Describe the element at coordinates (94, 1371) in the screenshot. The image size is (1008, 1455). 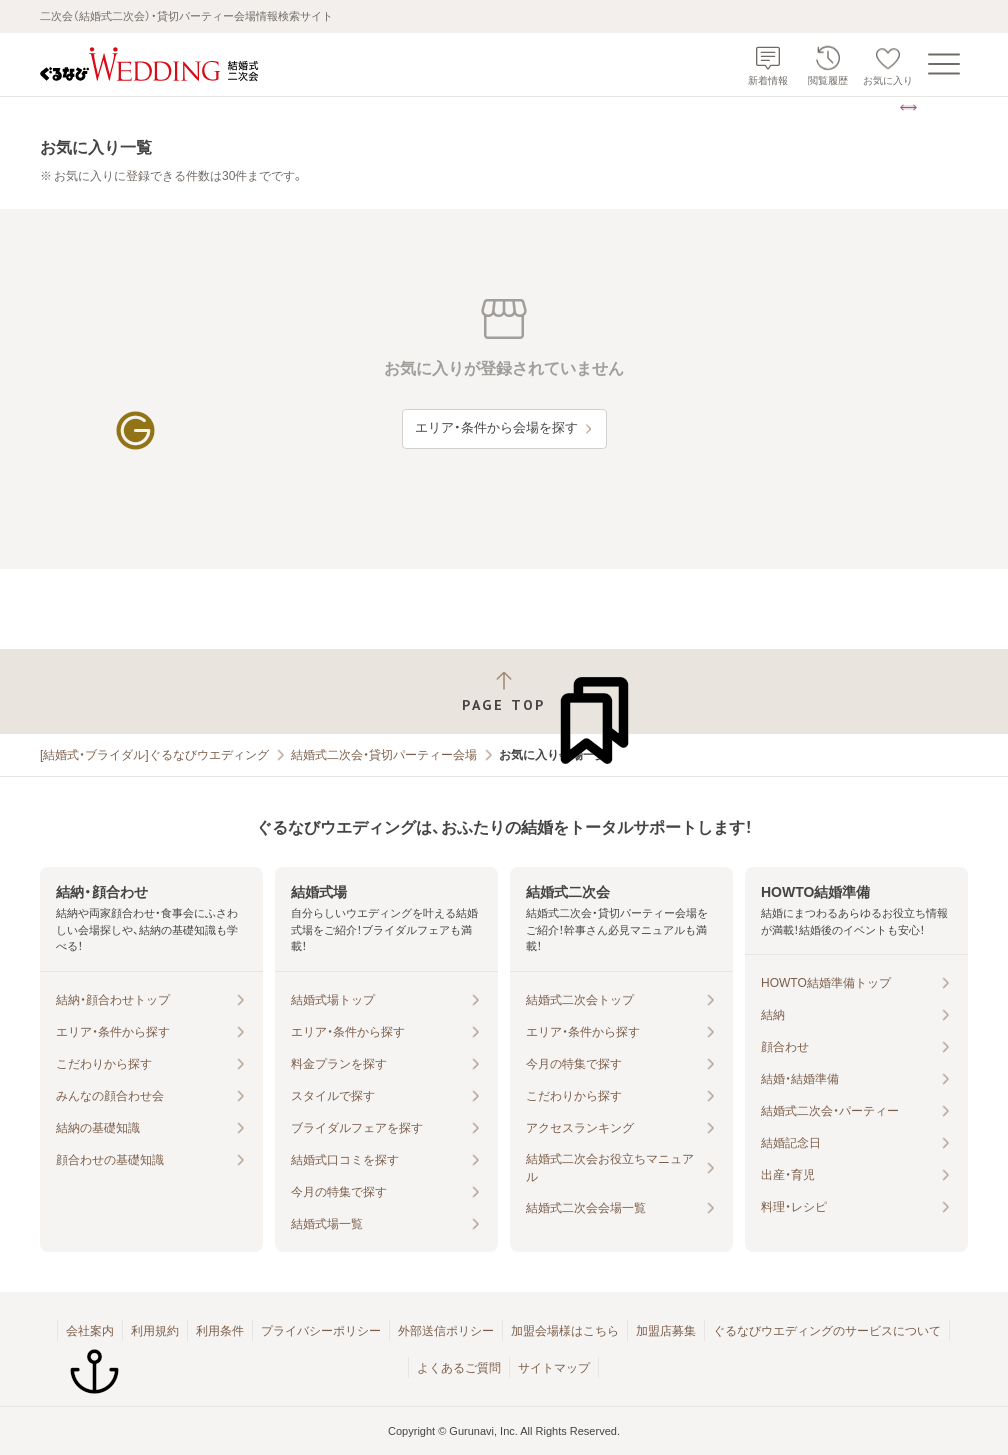
I see `anchor link to a fixed section on a page` at that location.